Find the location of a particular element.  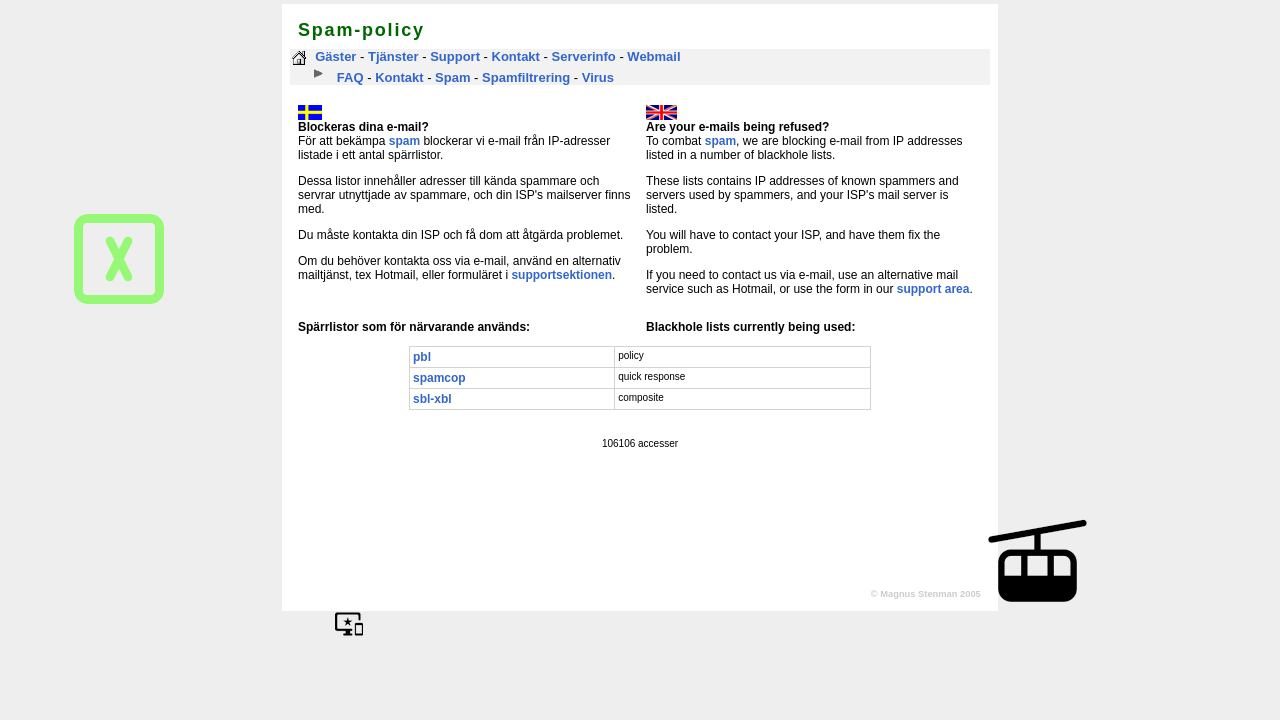

view important or starred devices is located at coordinates (349, 624).